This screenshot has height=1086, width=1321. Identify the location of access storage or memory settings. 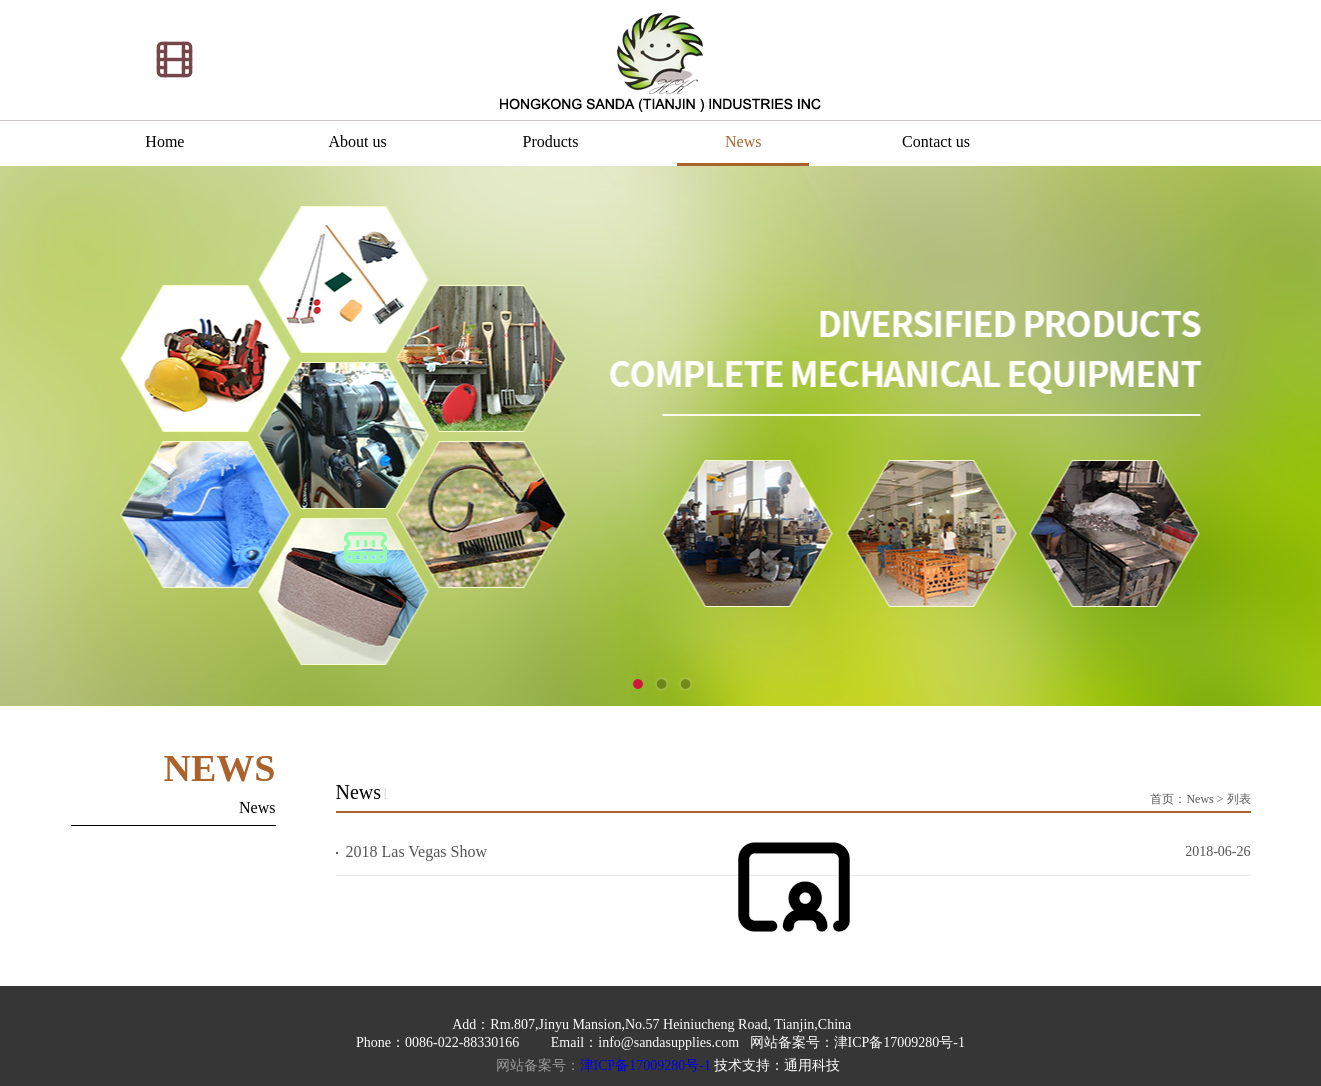
(365, 547).